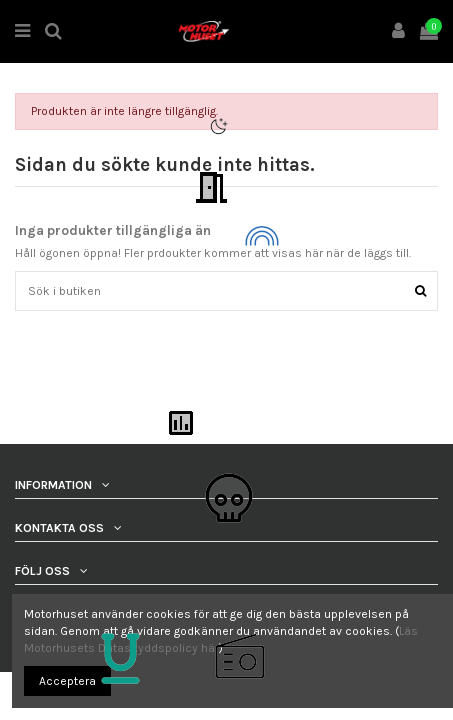 The image size is (453, 720). What do you see at coordinates (211, 187) in the screenshot?
I see `enter or access a meeting room` at bounding box center [211, 187].